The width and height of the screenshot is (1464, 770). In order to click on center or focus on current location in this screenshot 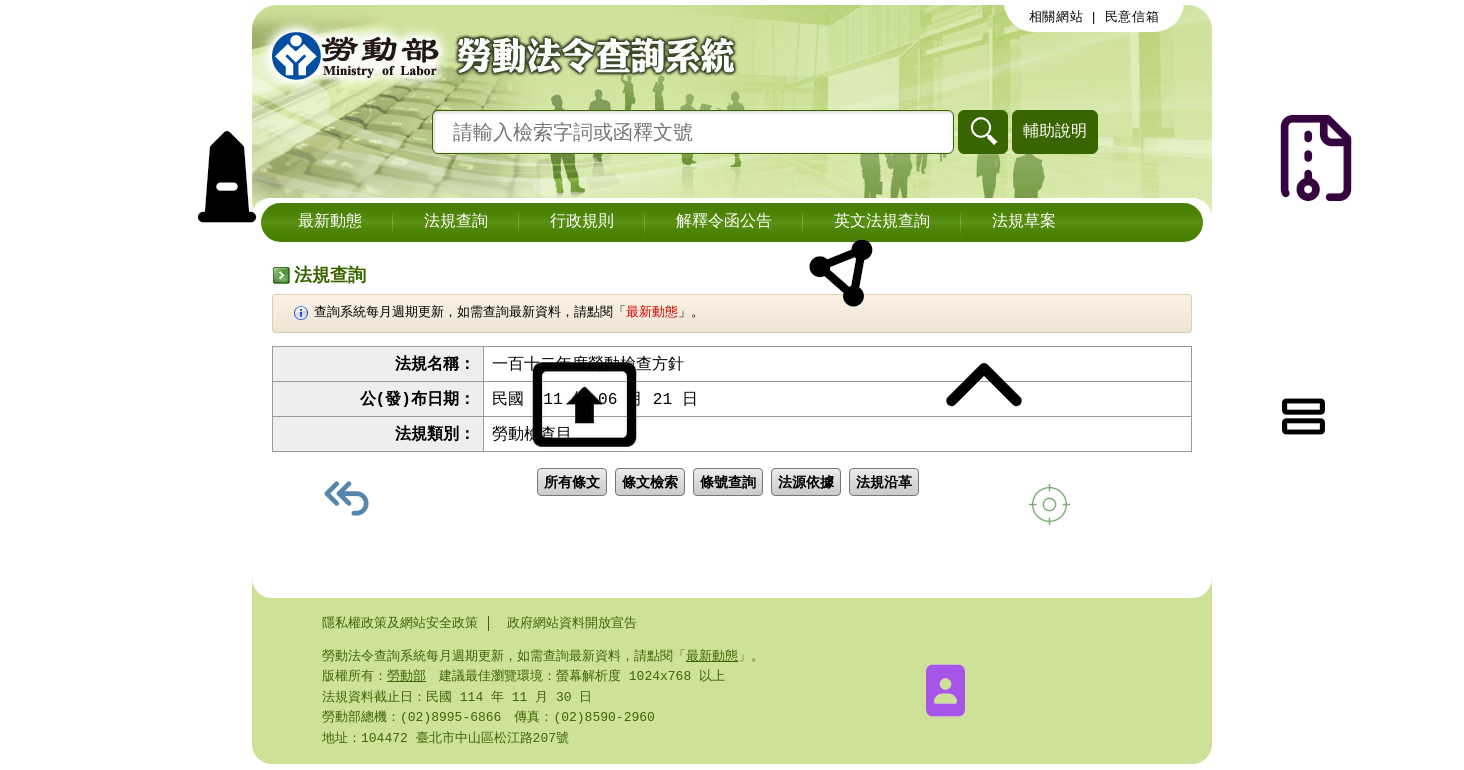, I will do `click(1049, 504)`.